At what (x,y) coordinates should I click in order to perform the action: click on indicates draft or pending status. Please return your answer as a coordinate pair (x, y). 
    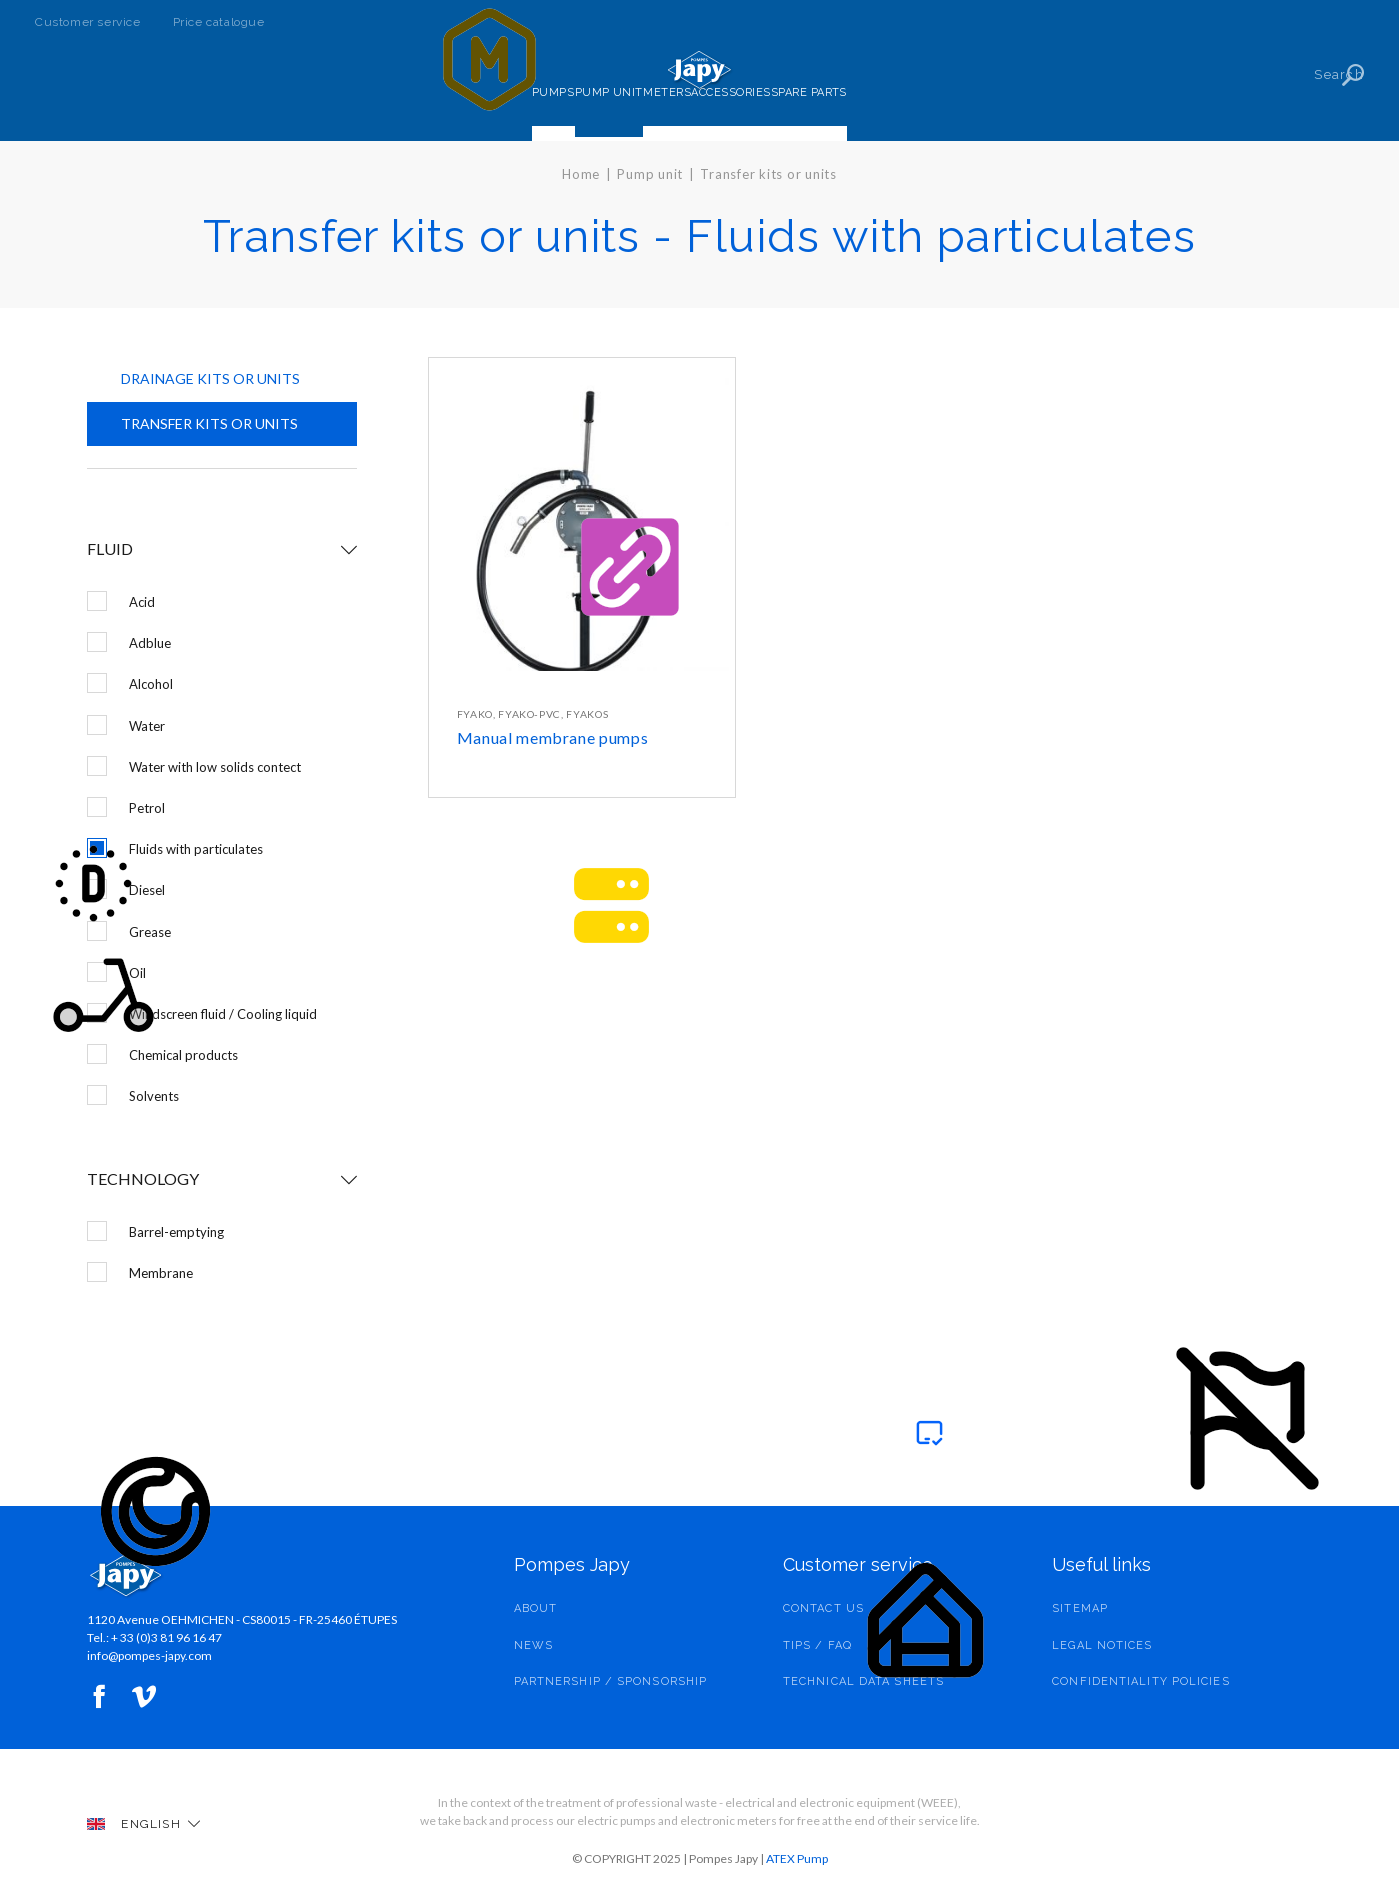
    Looking at the image, I should click on (93, 883).